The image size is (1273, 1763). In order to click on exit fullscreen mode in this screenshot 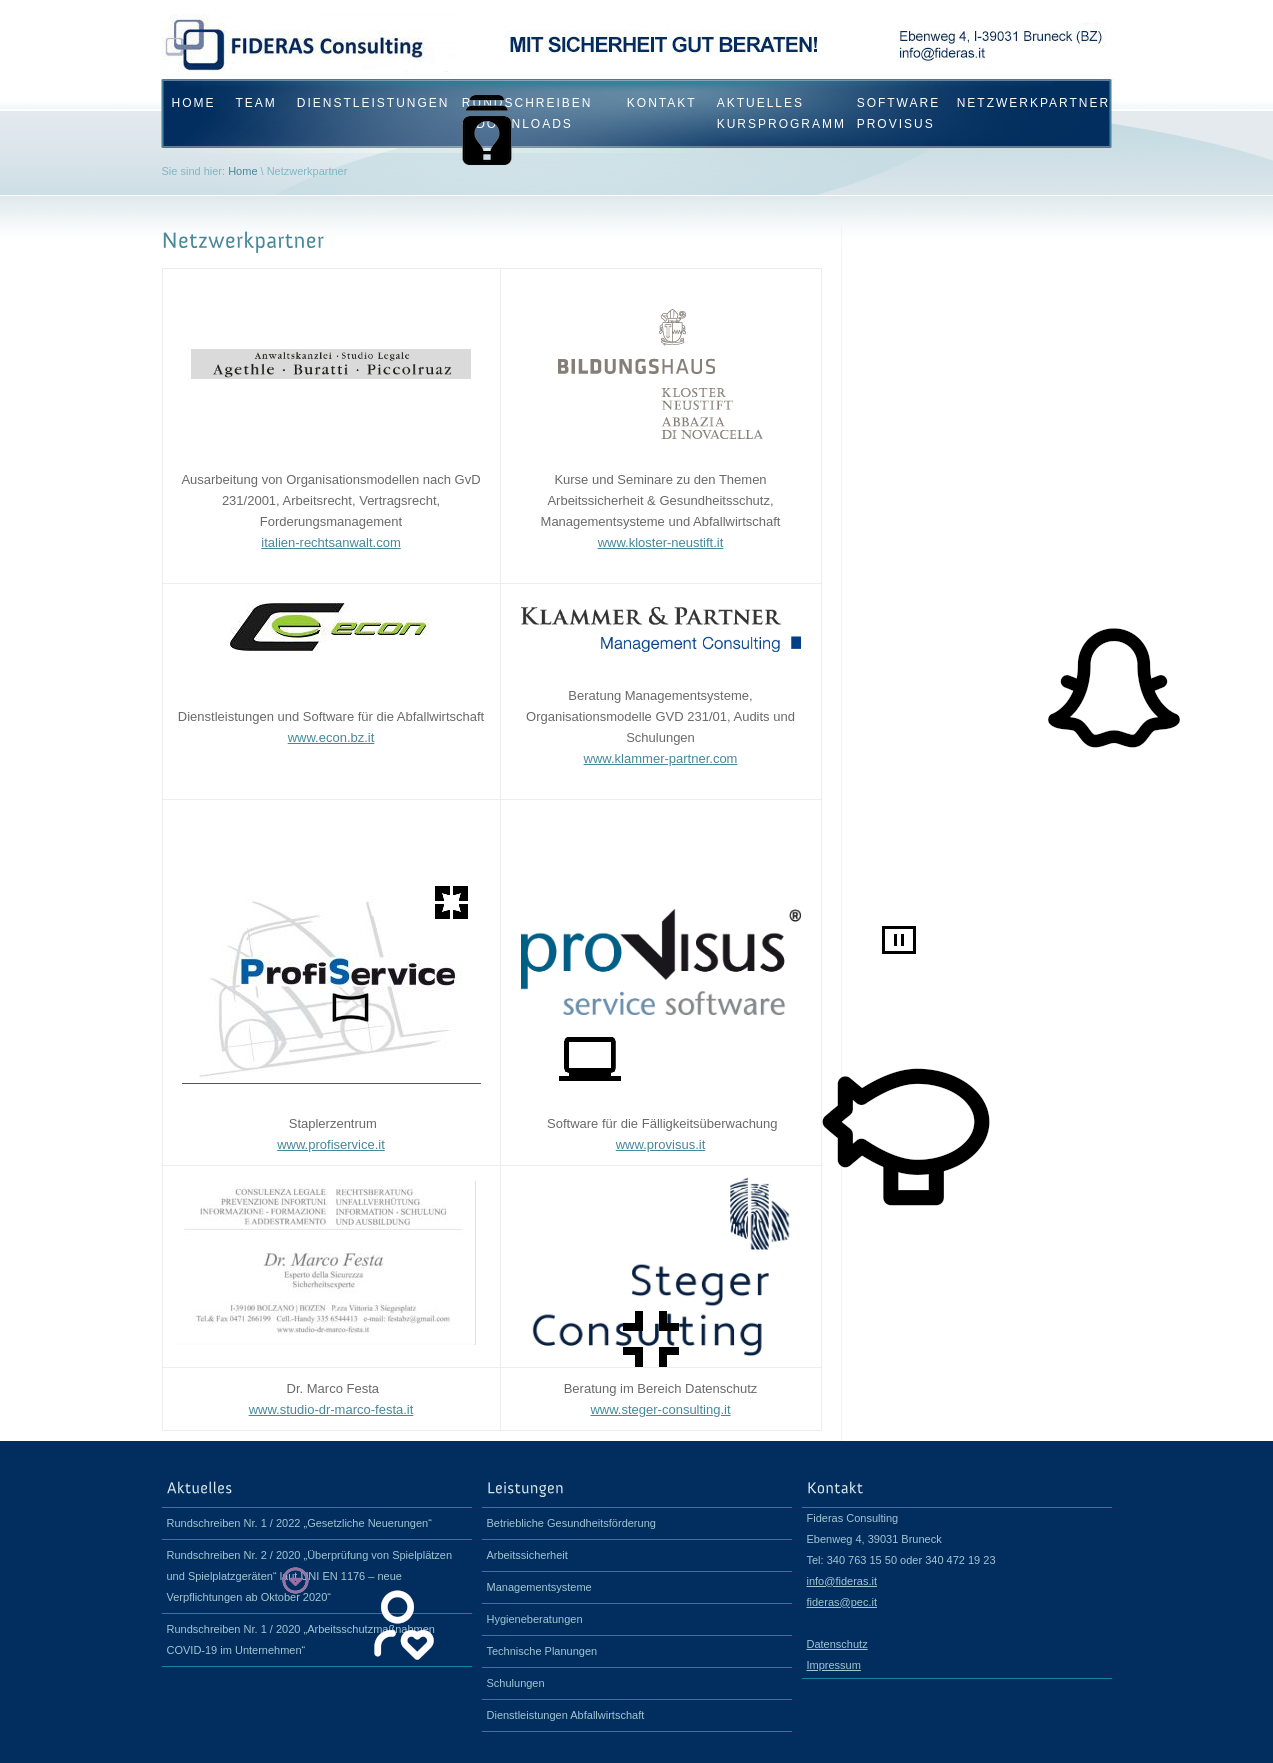, I will do `click(651, 1339)`.